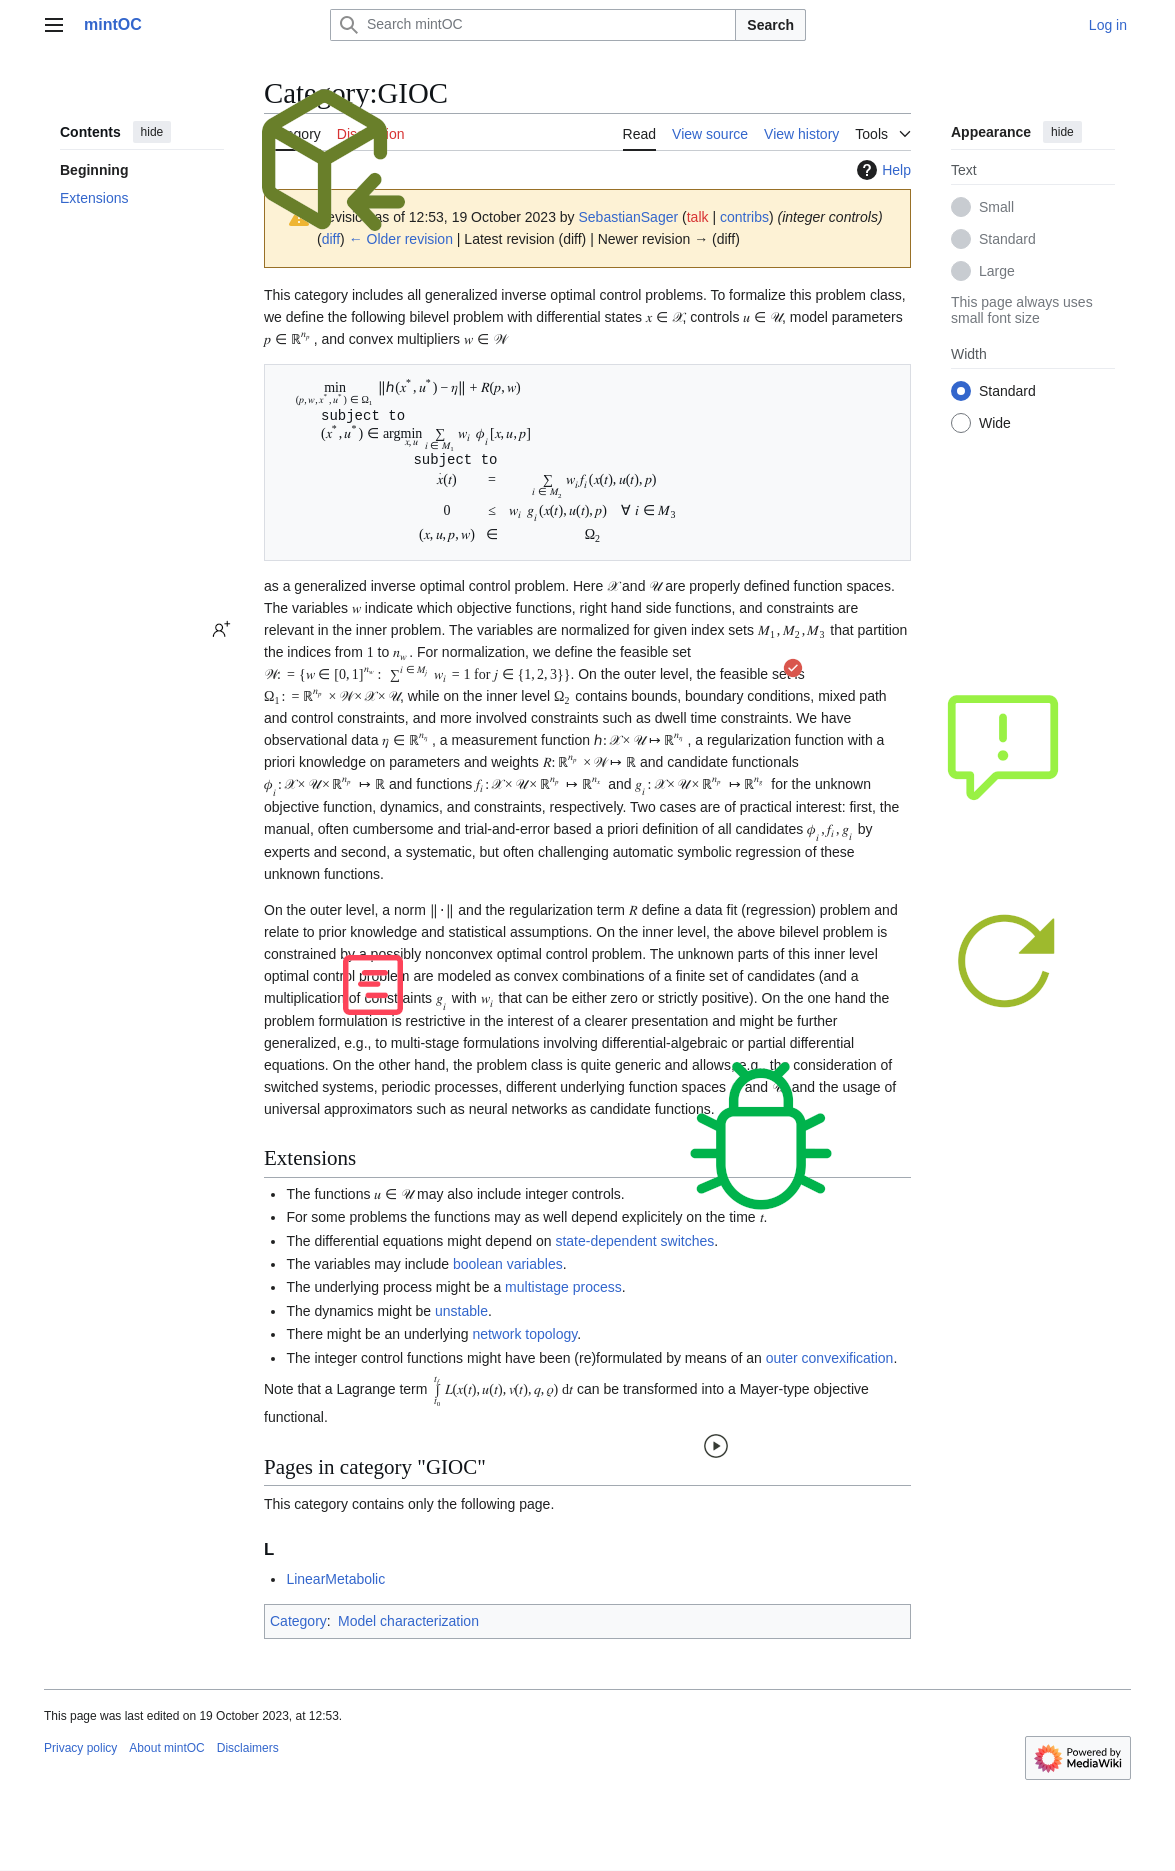 Image resolution: width=1175 pixels, height=1871 pixels. What do you see at coordinates (1003, 745) in the screenshot?
I see `report an issue or problem` at bounding box center [1003, 745].